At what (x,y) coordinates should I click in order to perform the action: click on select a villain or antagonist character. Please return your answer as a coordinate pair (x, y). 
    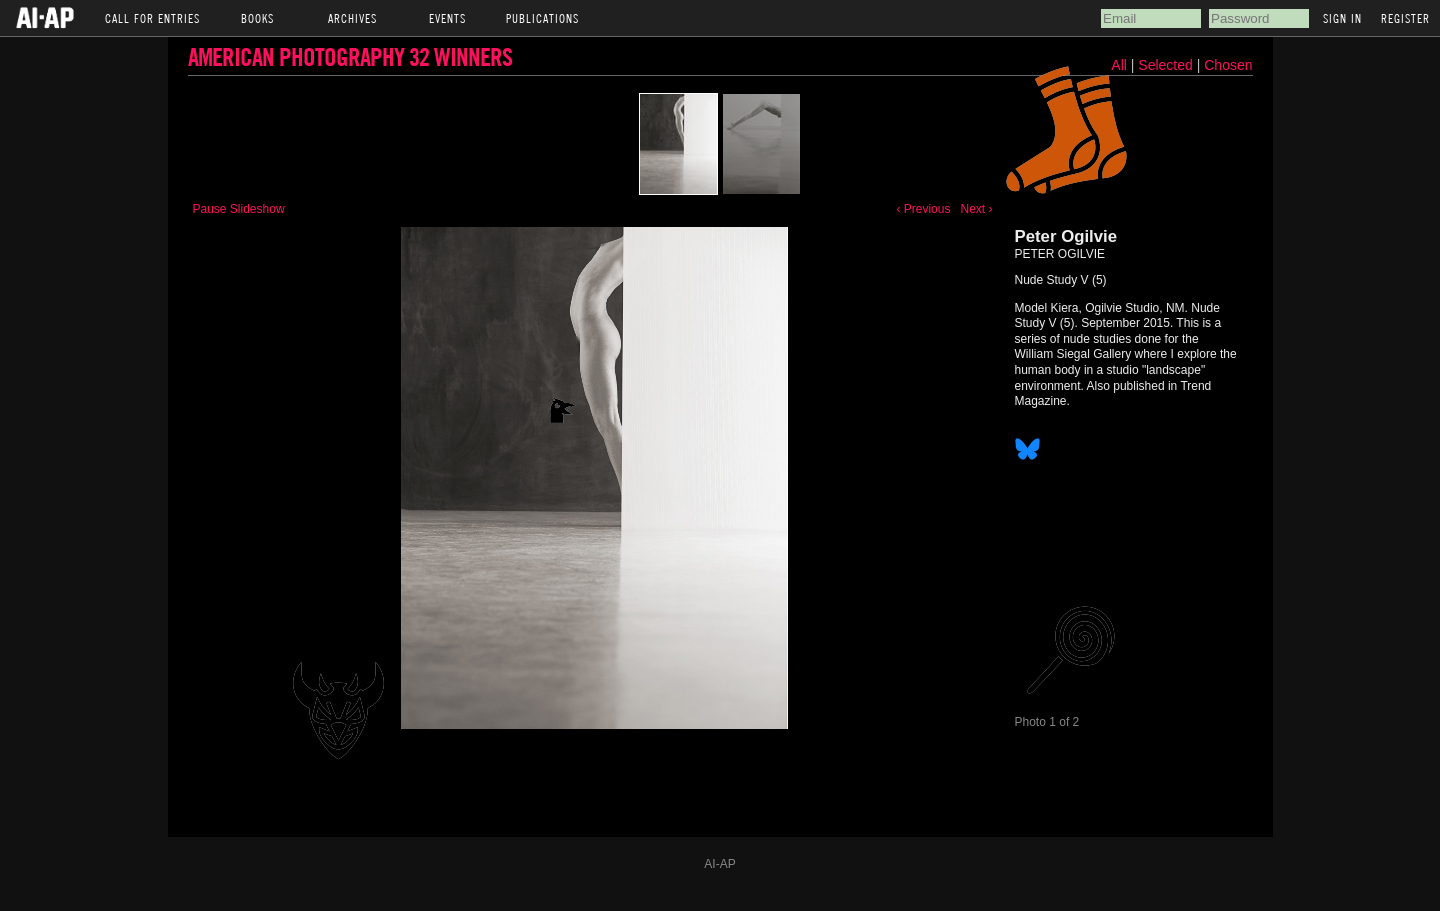
    Looking at the image, I should click on (338, 710).